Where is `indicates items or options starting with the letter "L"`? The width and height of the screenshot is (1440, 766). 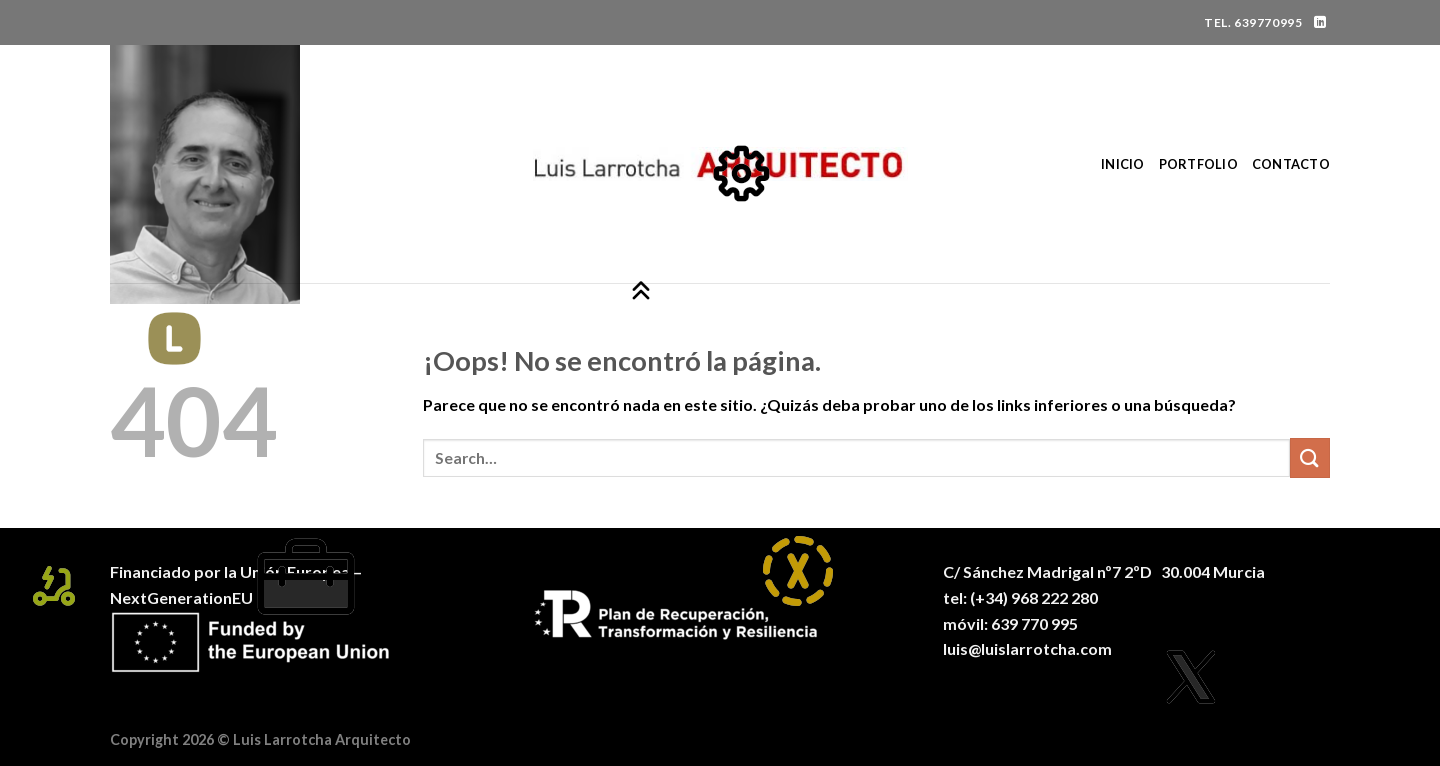
indicates items or options starting with the letter "L" is located at coordinates (174, 338).